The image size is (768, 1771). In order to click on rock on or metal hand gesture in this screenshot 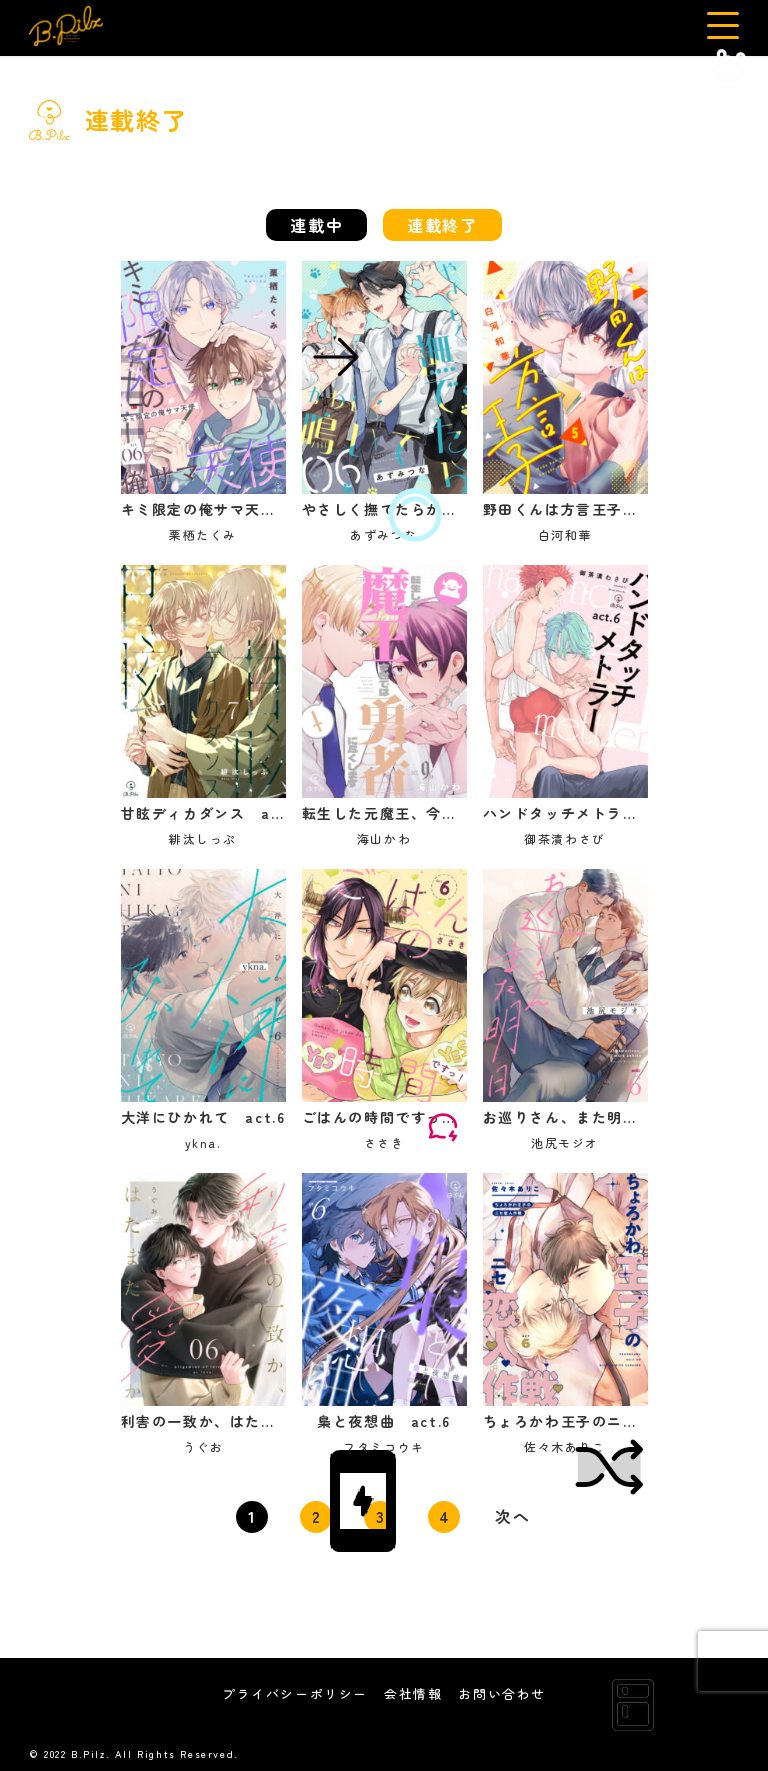, I will do `click(728, 65)`.